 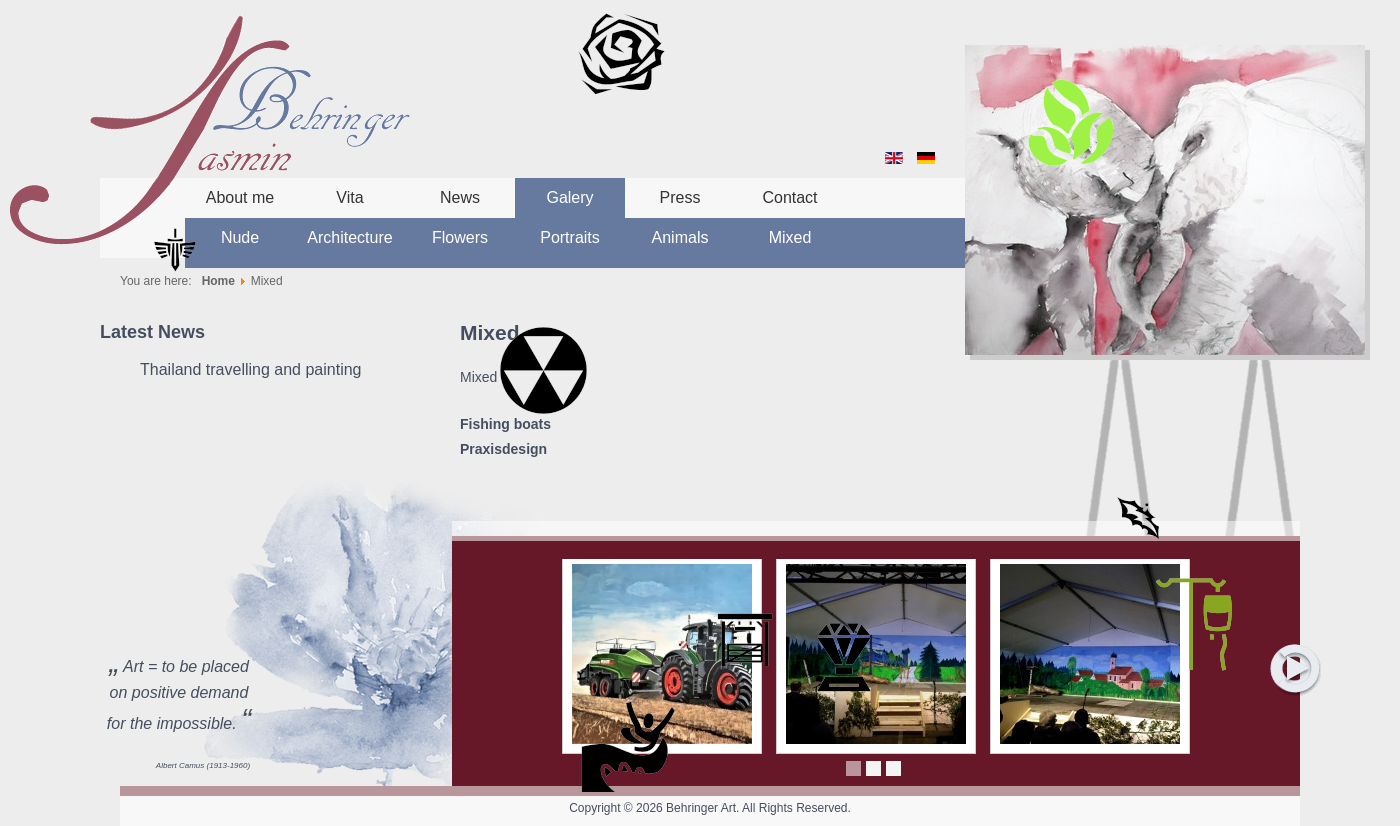 What do you see at coordinates (844, 656) in the screenshot?
I see `view premium achievements or rewards` at bounding box center [844, 656].